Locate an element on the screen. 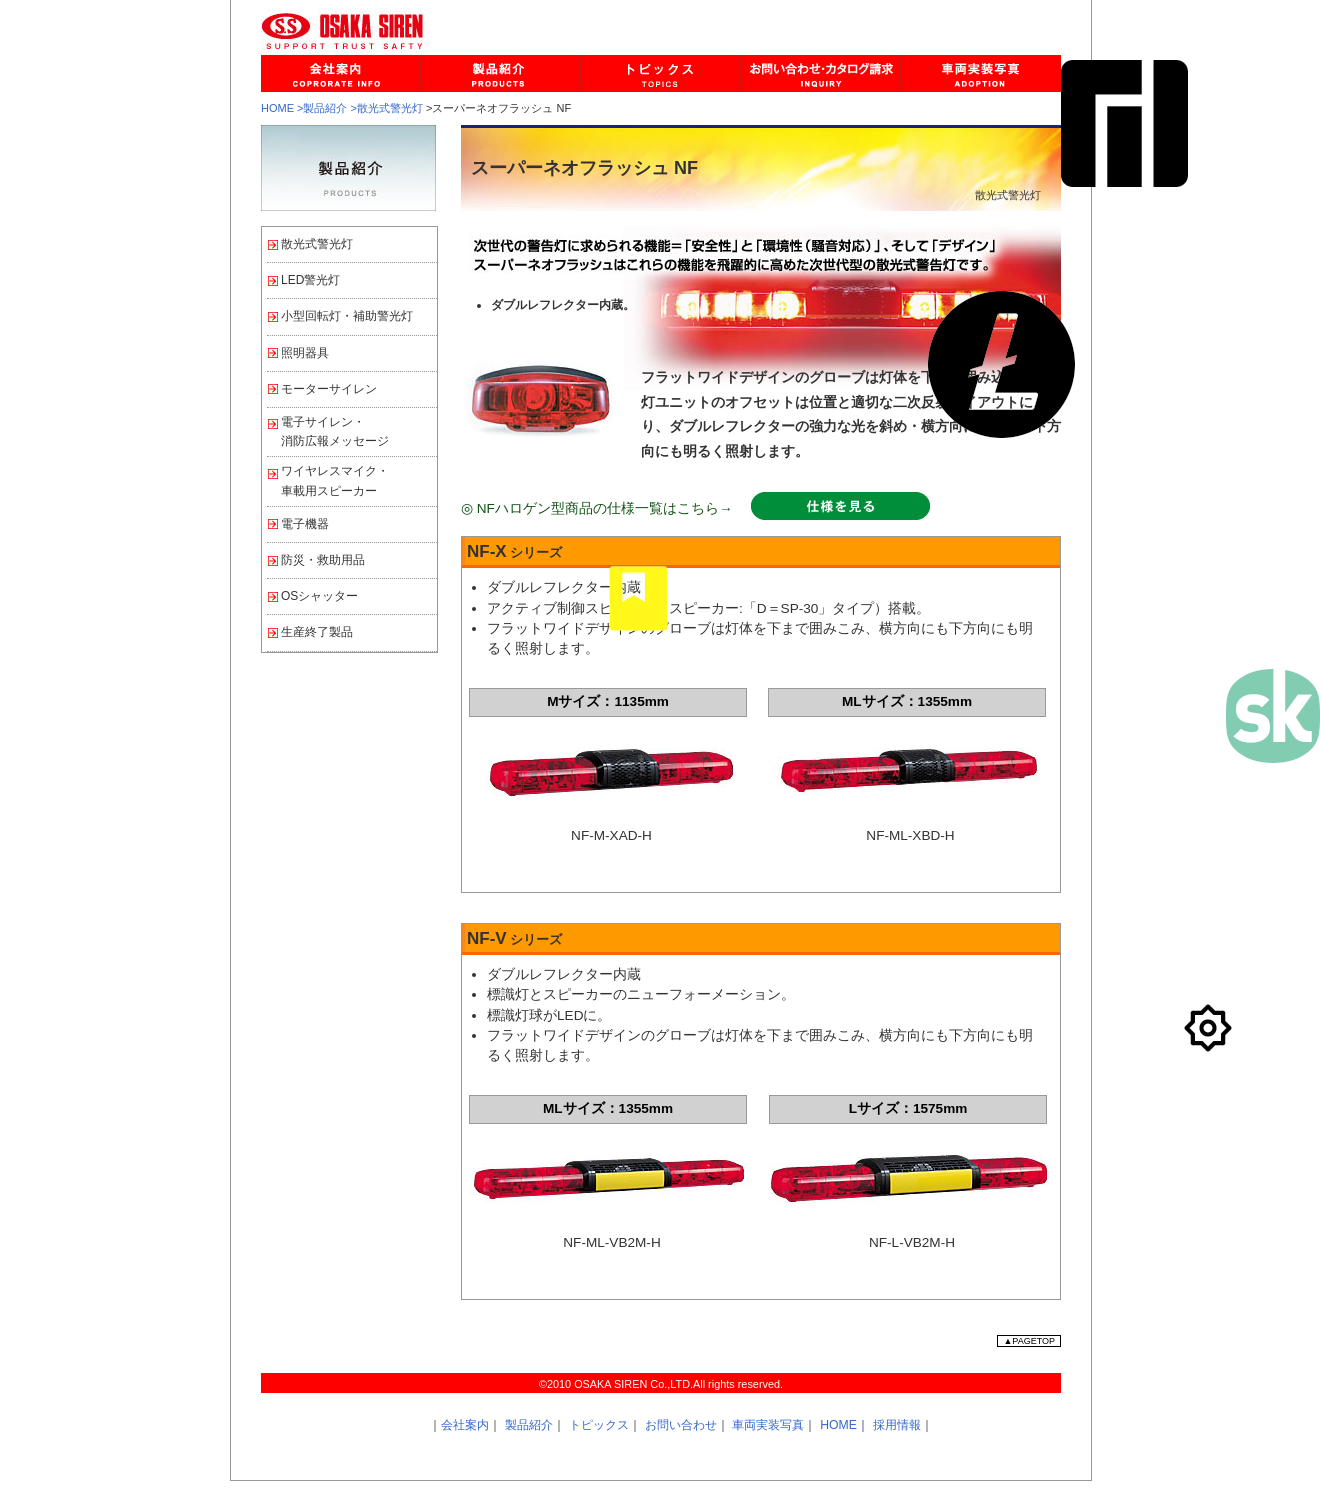 This screenshot has height=1489, width=1322. access app or system settings is located at coordinates (1208, 1028).